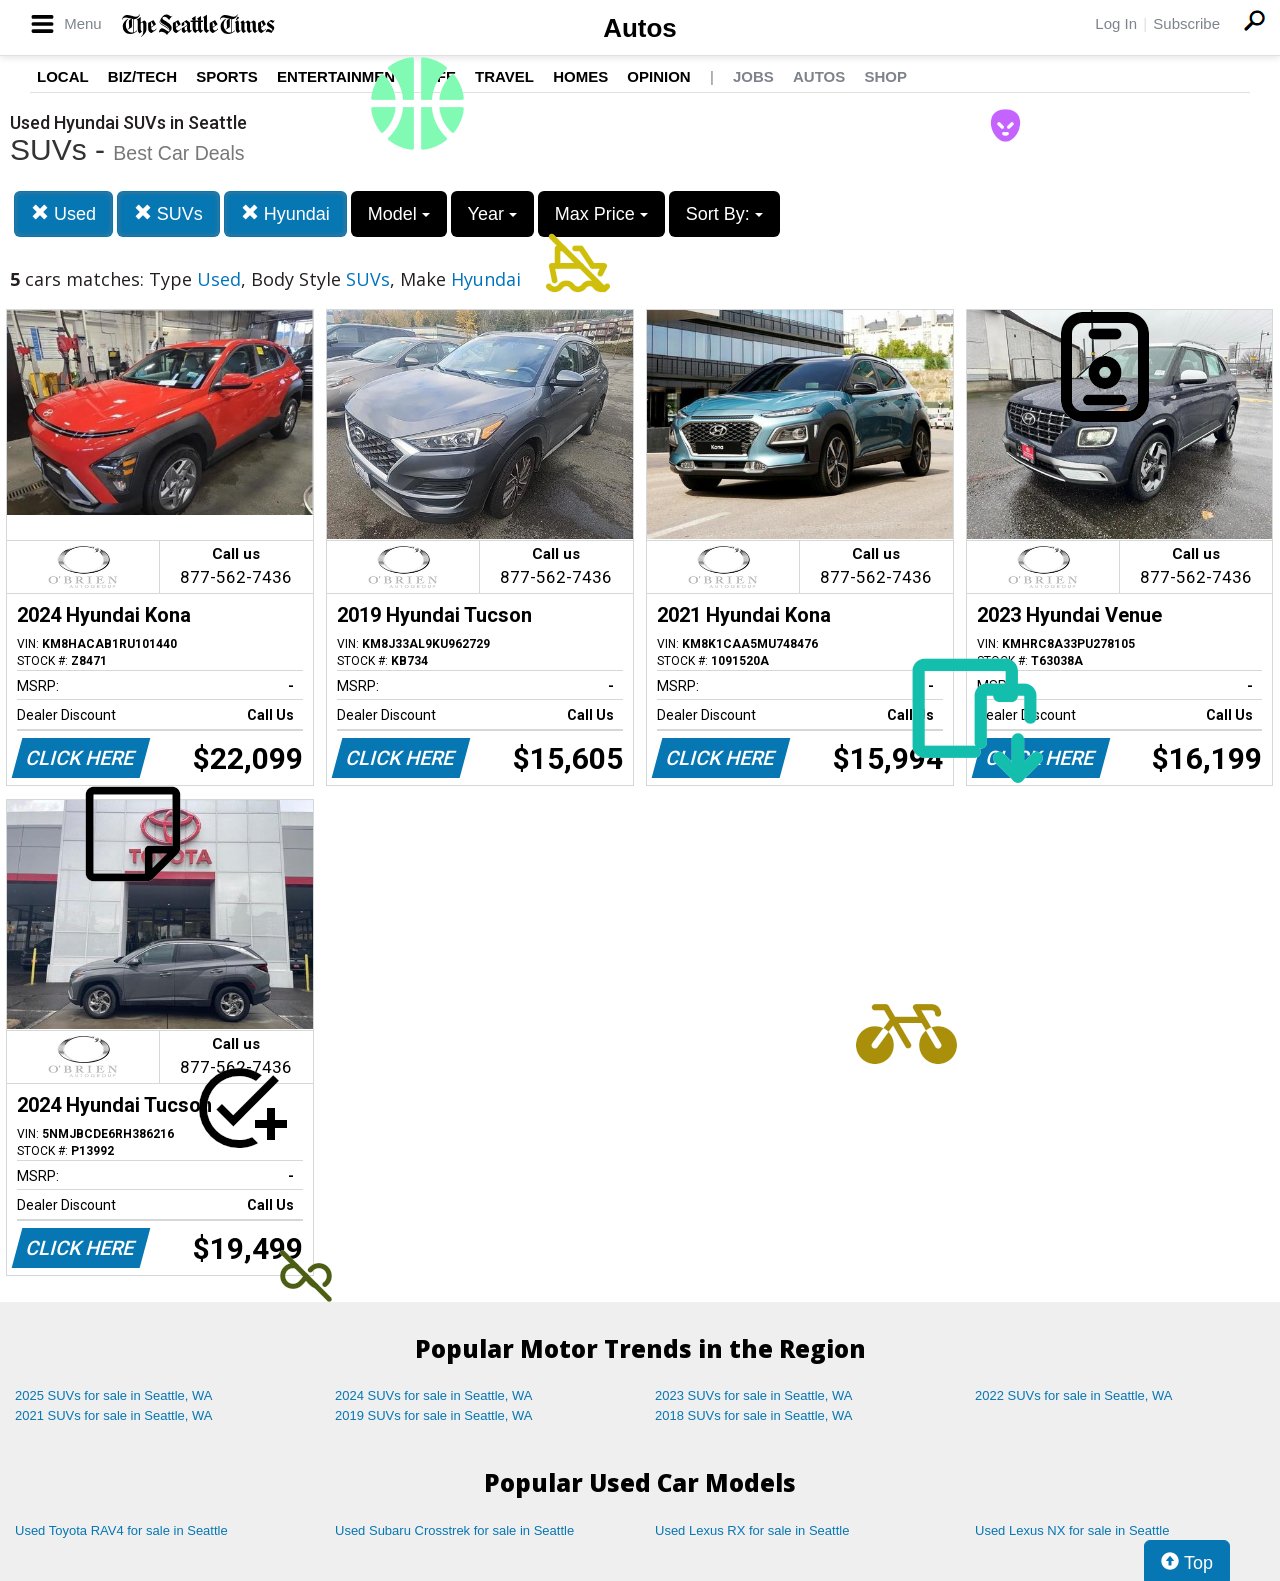  What do you see at coordinates (417, 103) in the screenshot?
I see `access sports or basketball-related content` at bounding box center [417, 103].